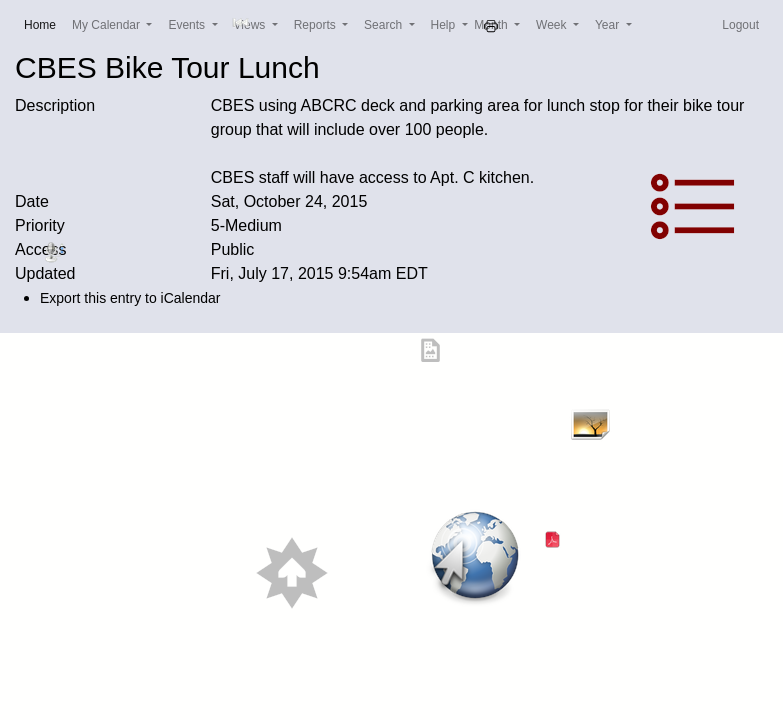 The image size is (783, 720). I want to click on spreadsheet file type indicator, so click(430, 349).